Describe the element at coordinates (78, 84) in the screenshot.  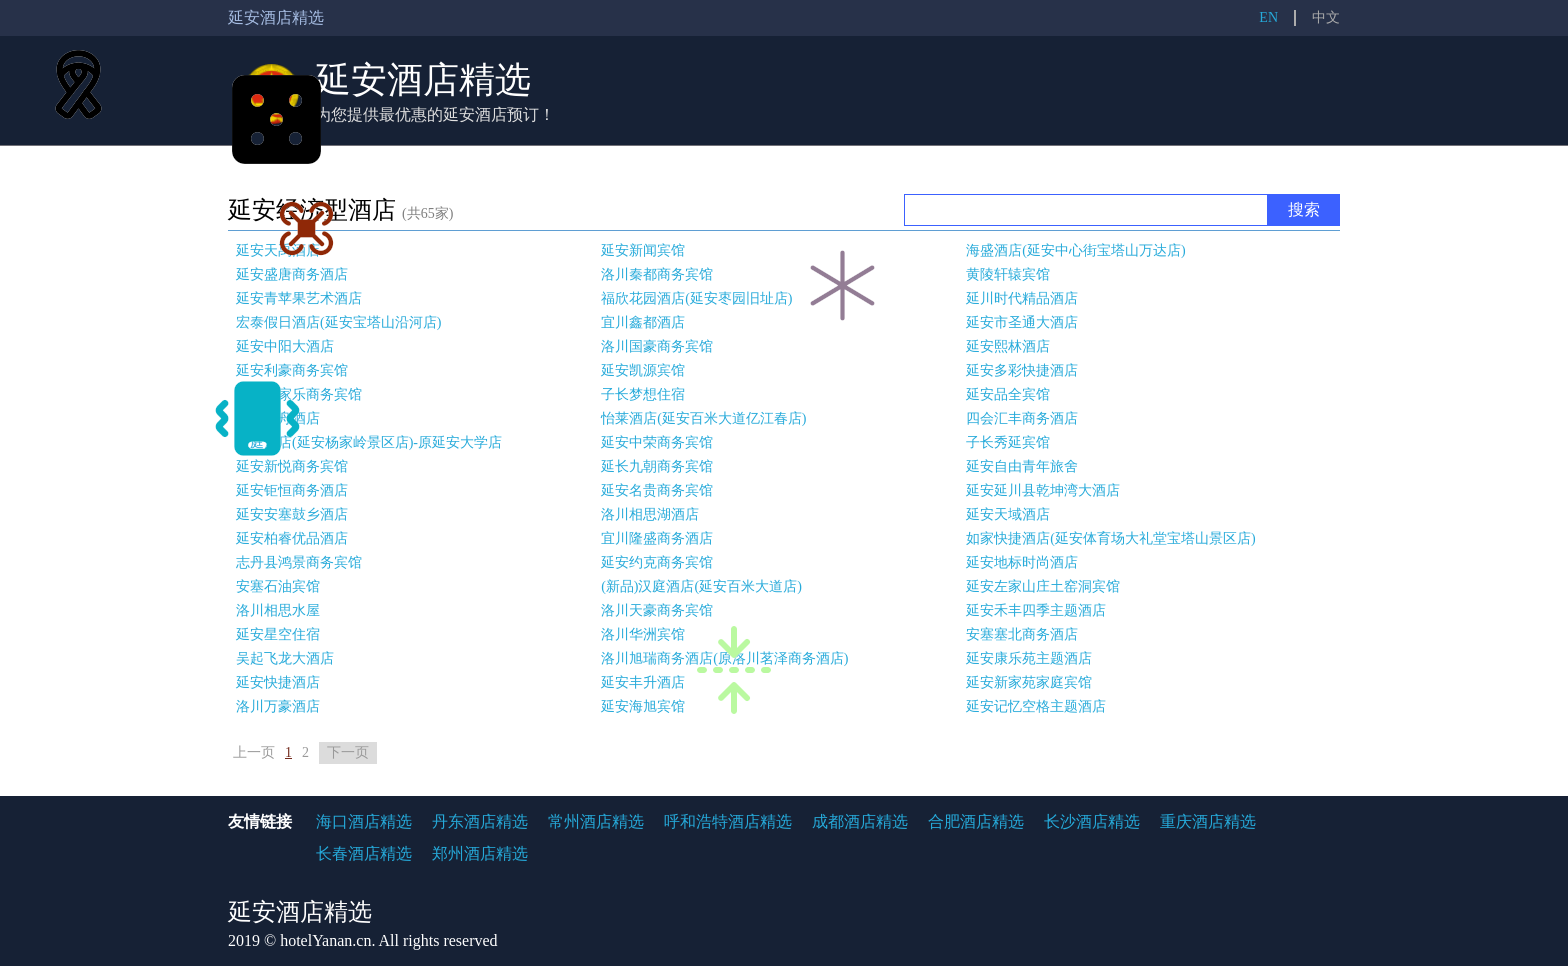
I see `awareness ribbon symbol for a cause or campaign` at that location.